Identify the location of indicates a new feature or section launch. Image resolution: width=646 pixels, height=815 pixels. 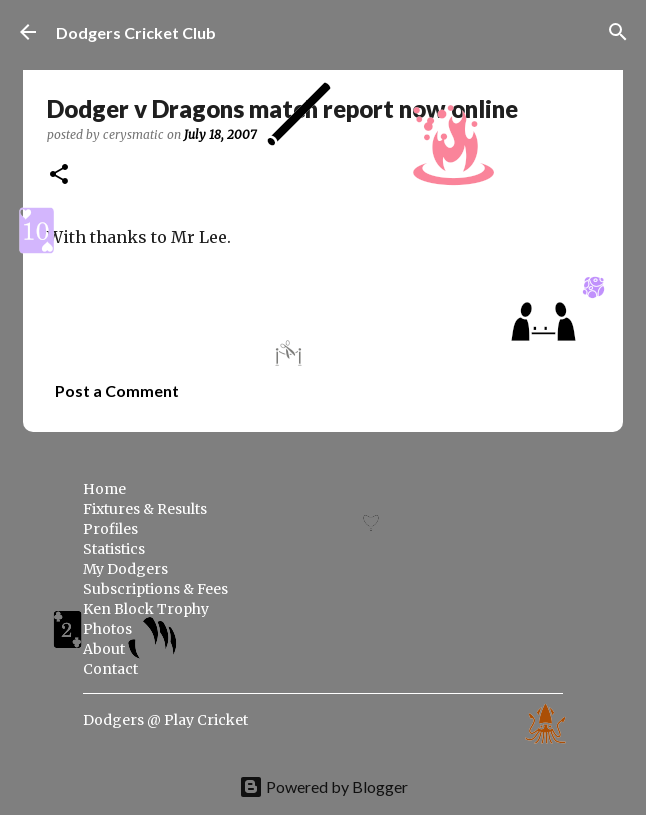
(288, 352).